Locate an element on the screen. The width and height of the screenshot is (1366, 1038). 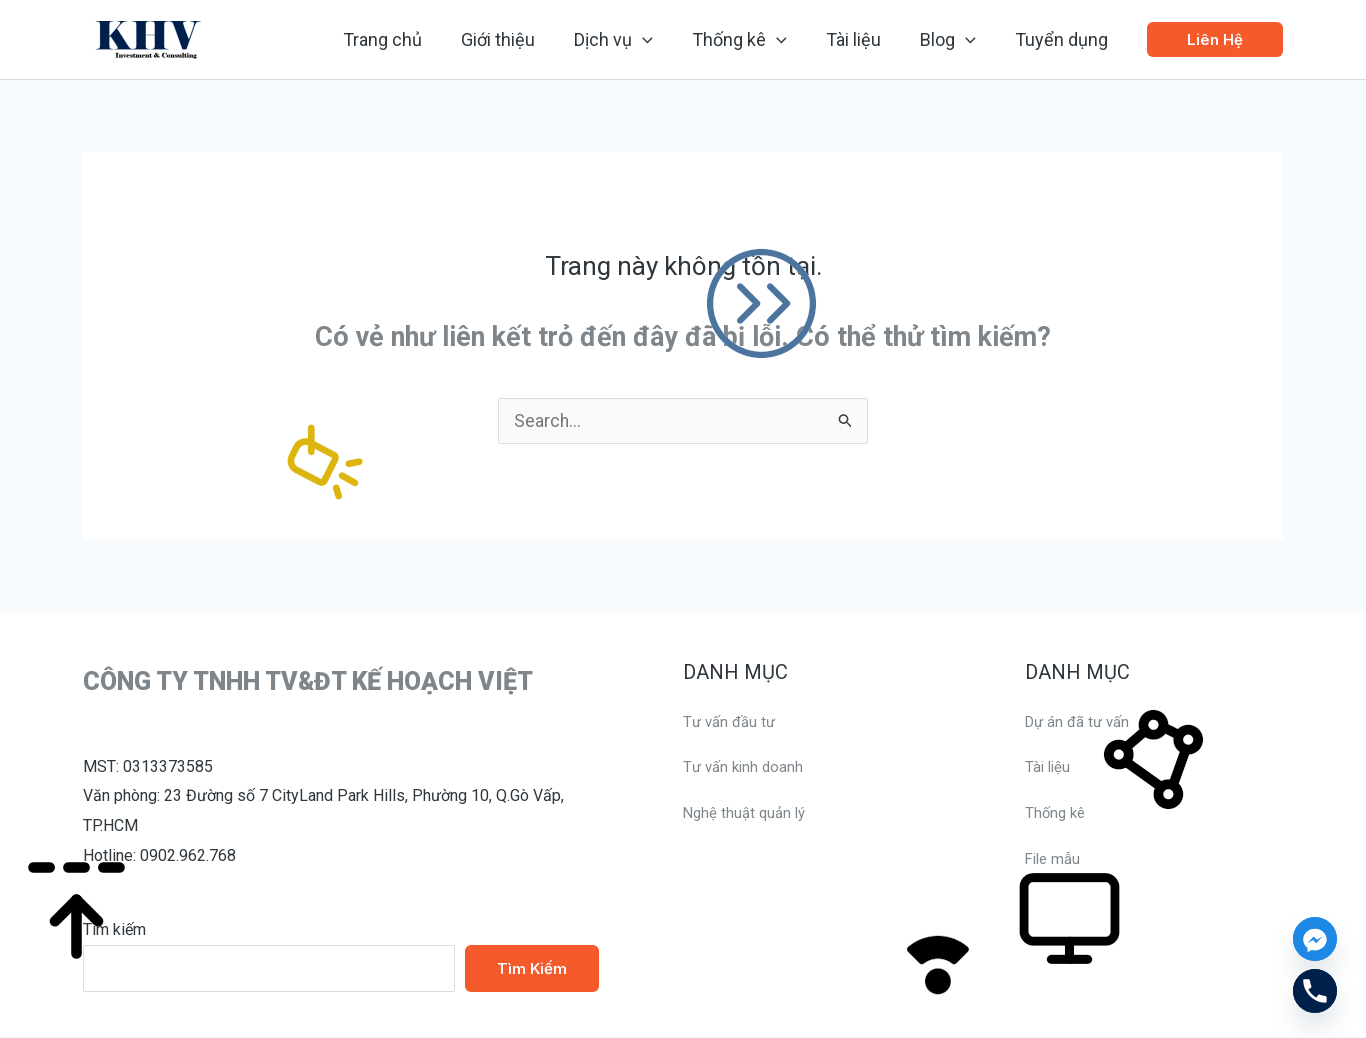
spotlight or highlight feature is located at coordinates (325, 462).